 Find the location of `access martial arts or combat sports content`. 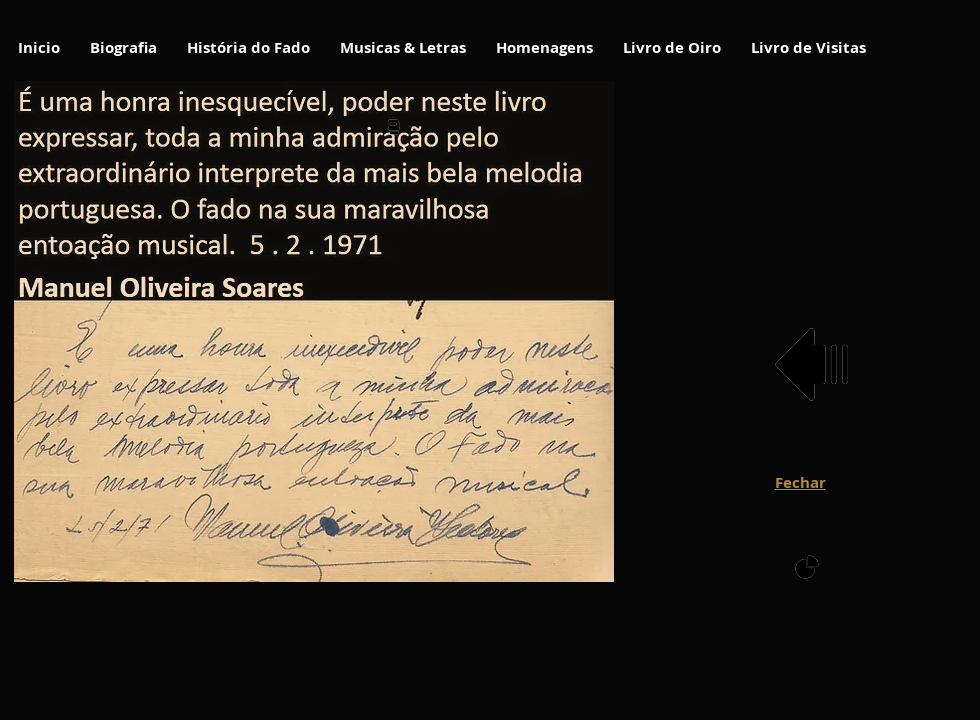

access martial arts or combat sports content is located at coordinates (394, 127).